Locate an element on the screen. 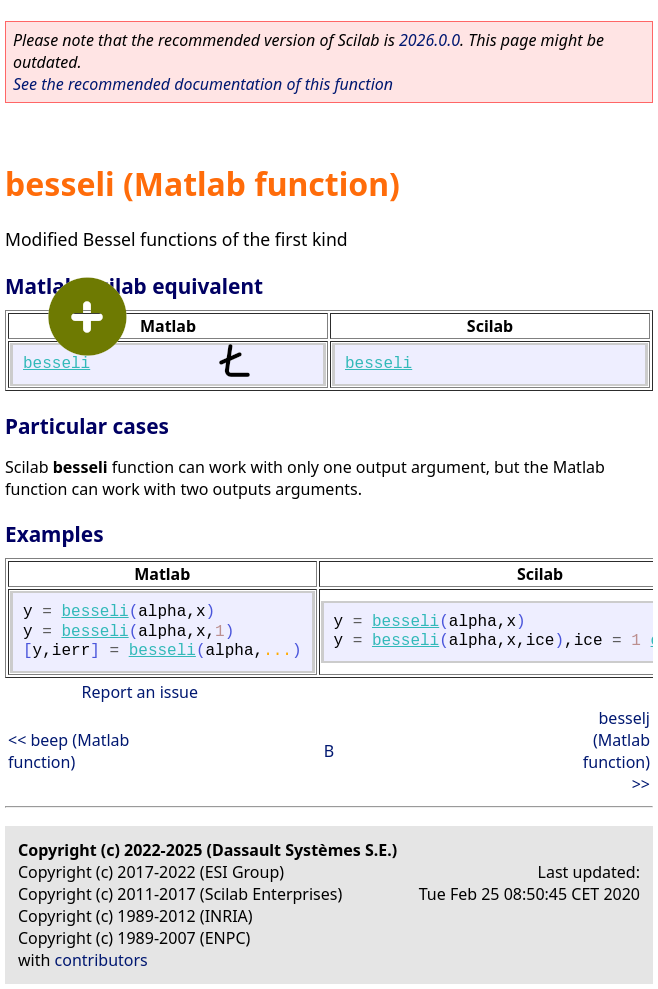 Image resolution: width=658 pixels, height=989 pixels. add a new item is located at coordinates (87, 317).